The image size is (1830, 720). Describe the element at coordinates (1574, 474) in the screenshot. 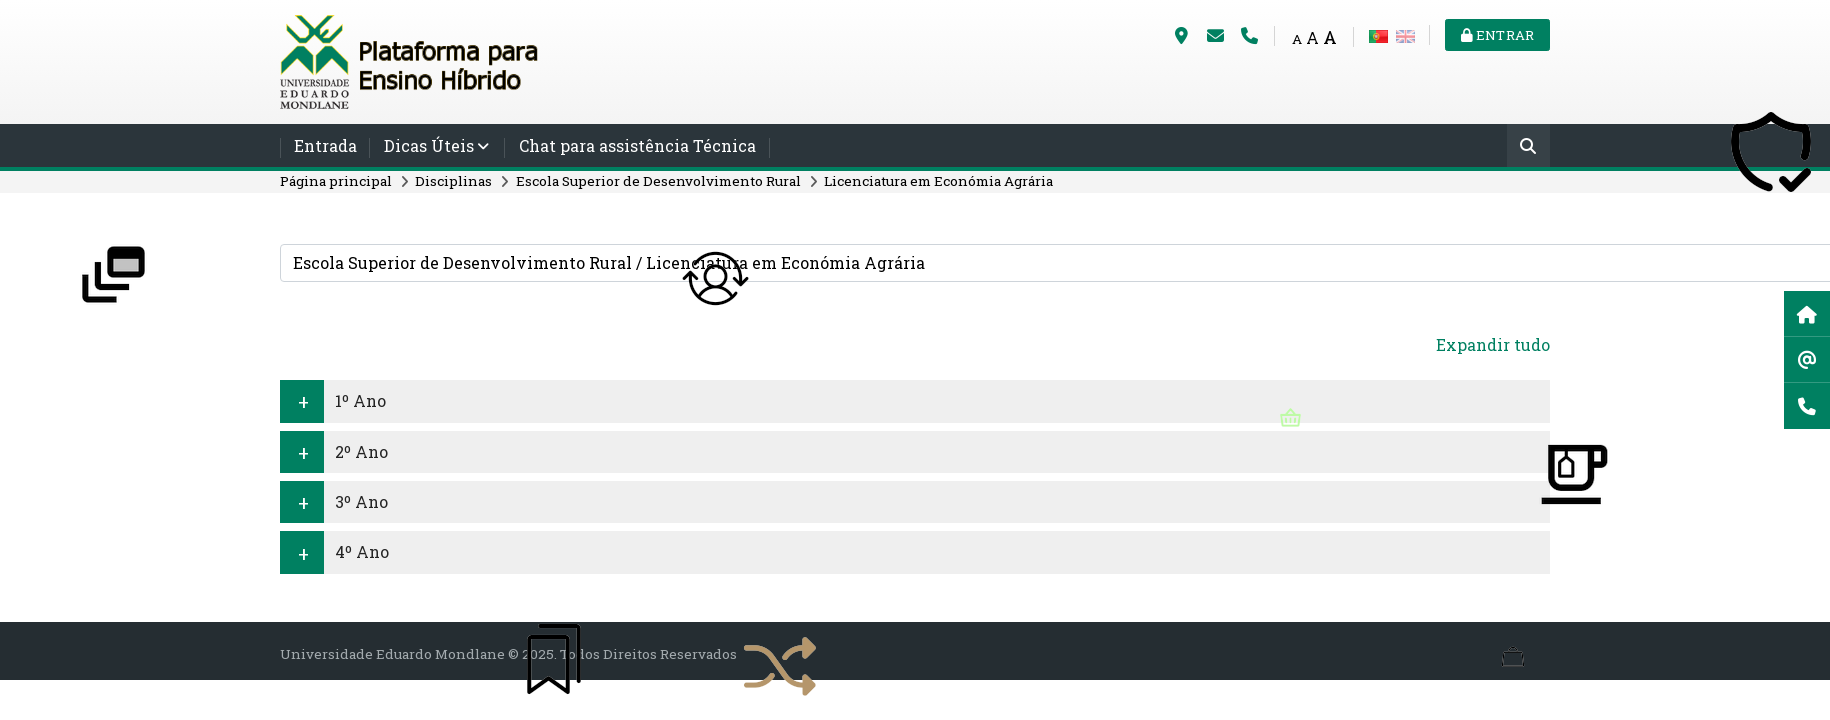

I see `access food and beverage emoji category` at that location.